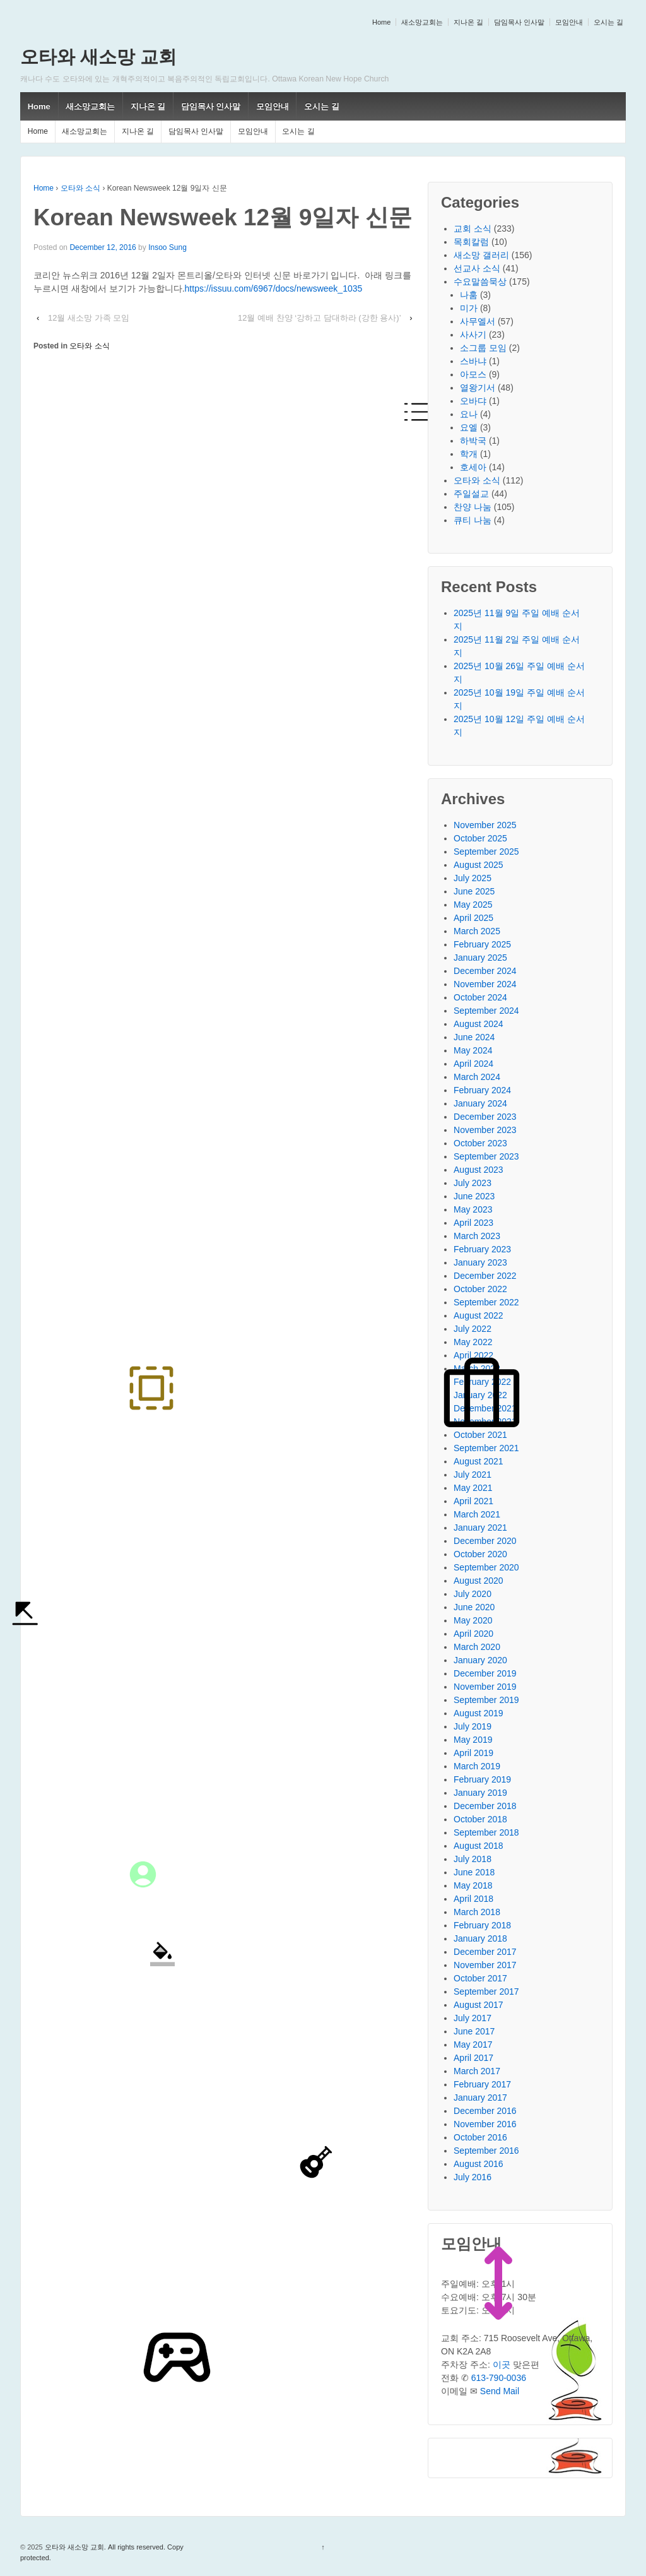 The height and width of the screenshot is (2576, 646). Describe the element at coordinates (498, 2283) in the screenshot. I see `adjust height or vertical size` at that location.